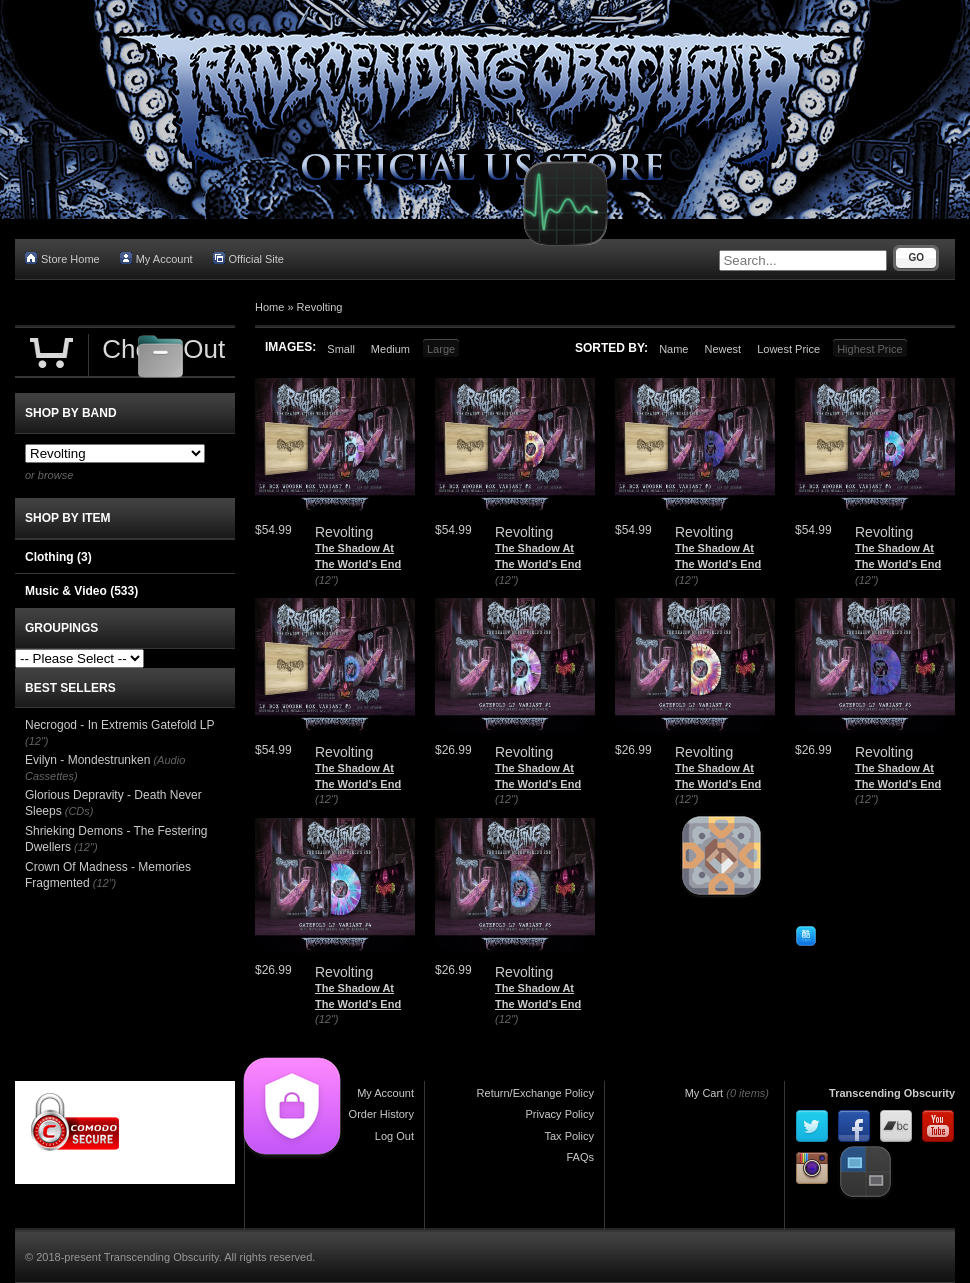 This screenshot has width=970, height=1283. Describe the element at coordinates (721, 855) in the screenshot. I see `launch mindustry game` at that location.